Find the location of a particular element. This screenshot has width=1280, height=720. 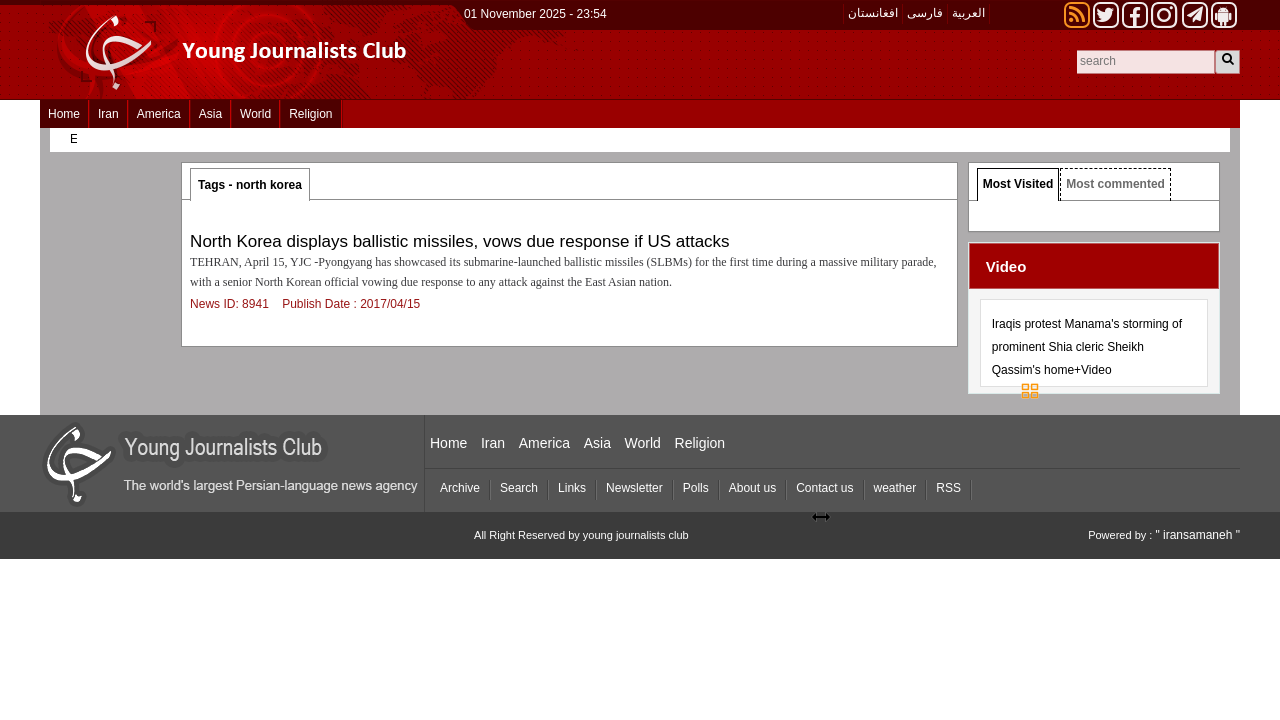

switch to gallery view is located at coordinates (1030, 391).